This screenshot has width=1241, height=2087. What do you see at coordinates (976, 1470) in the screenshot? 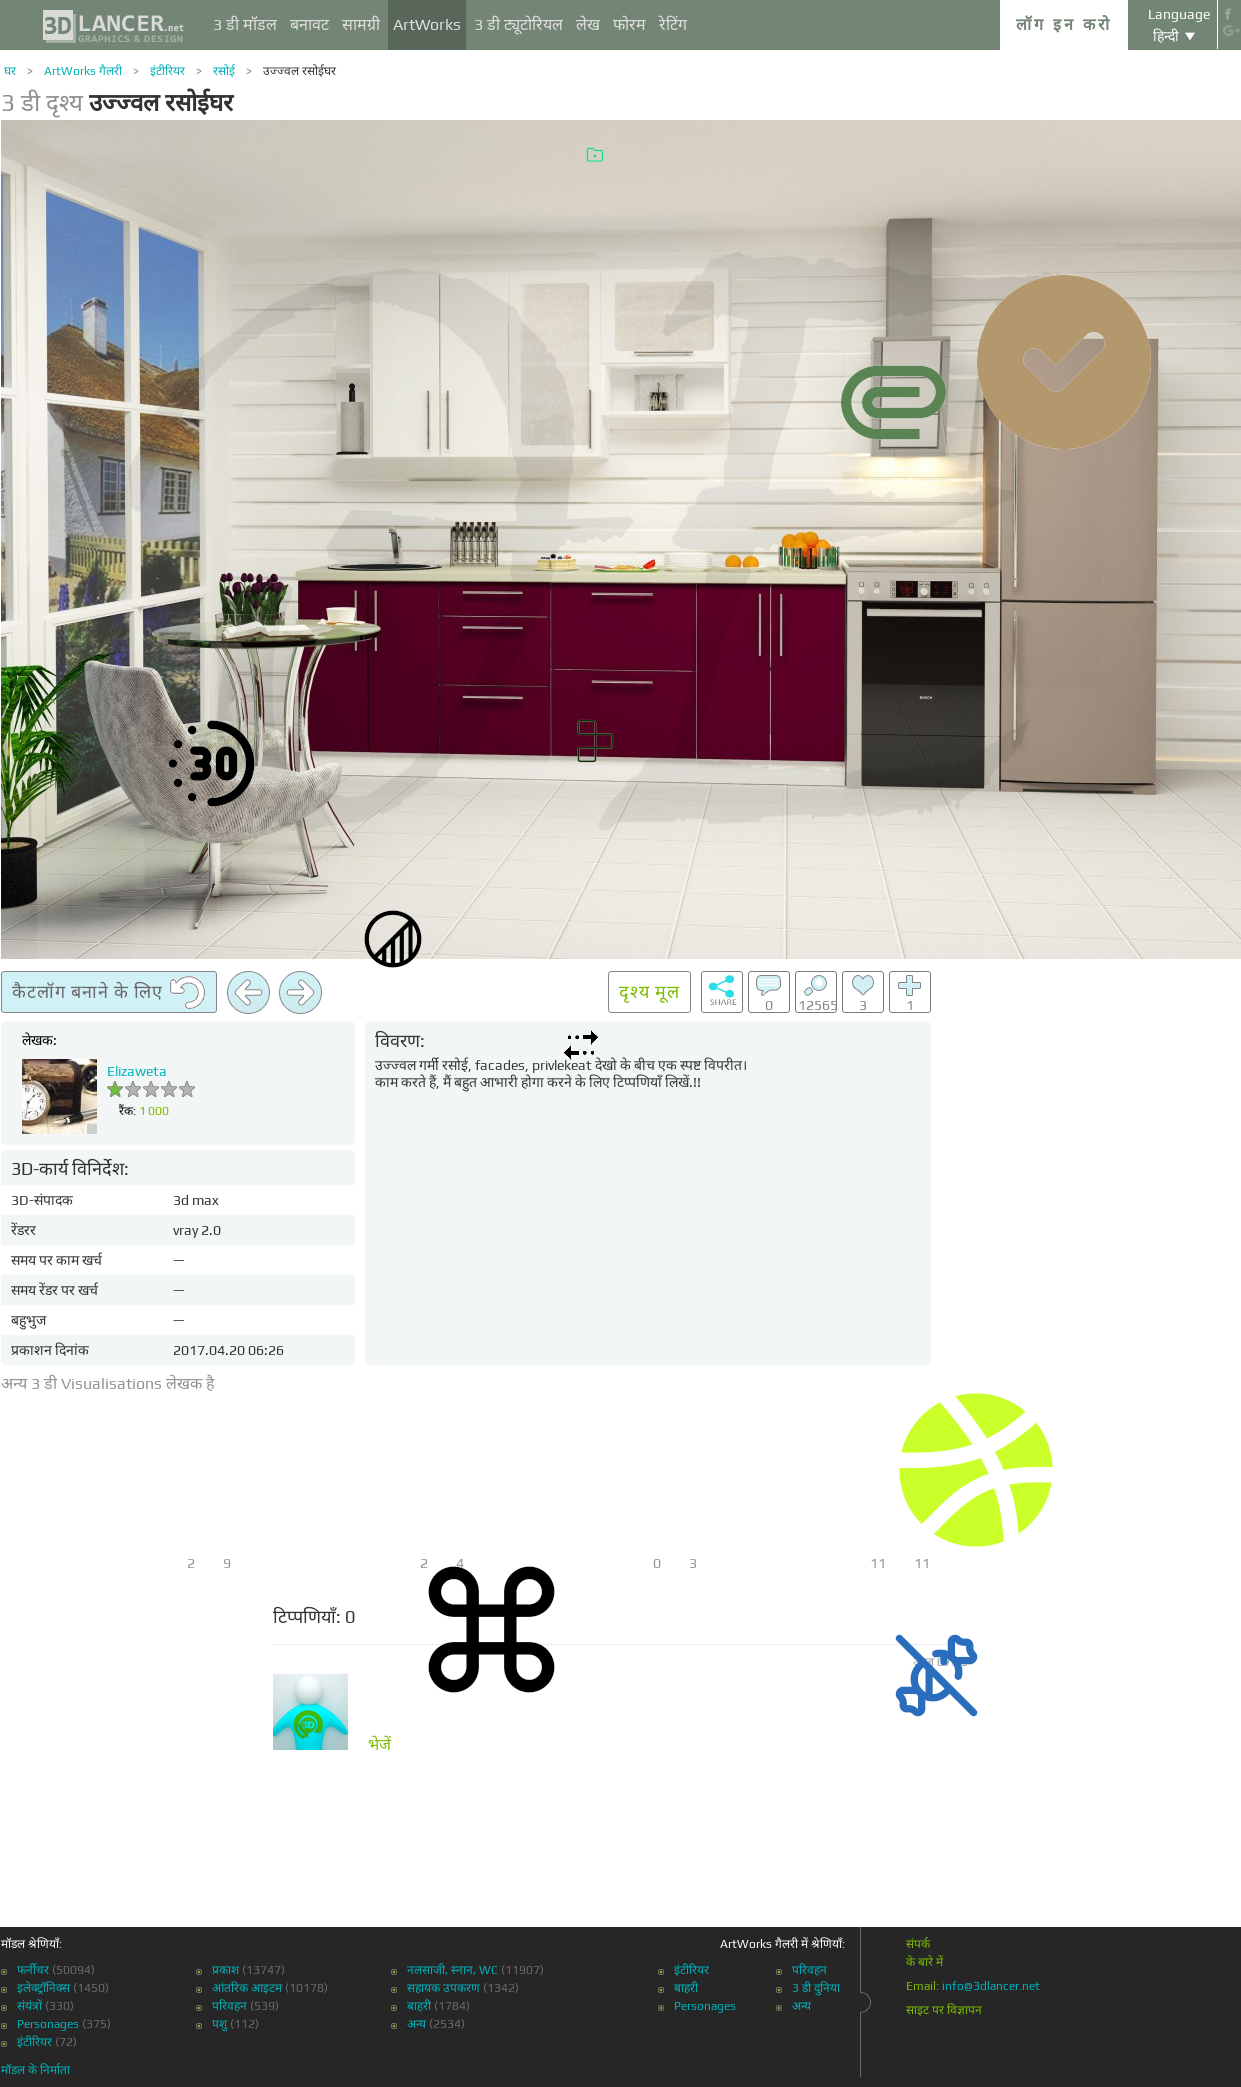
I see `visit dribbble profile or portfolio` at bounding box center [976, 1470].